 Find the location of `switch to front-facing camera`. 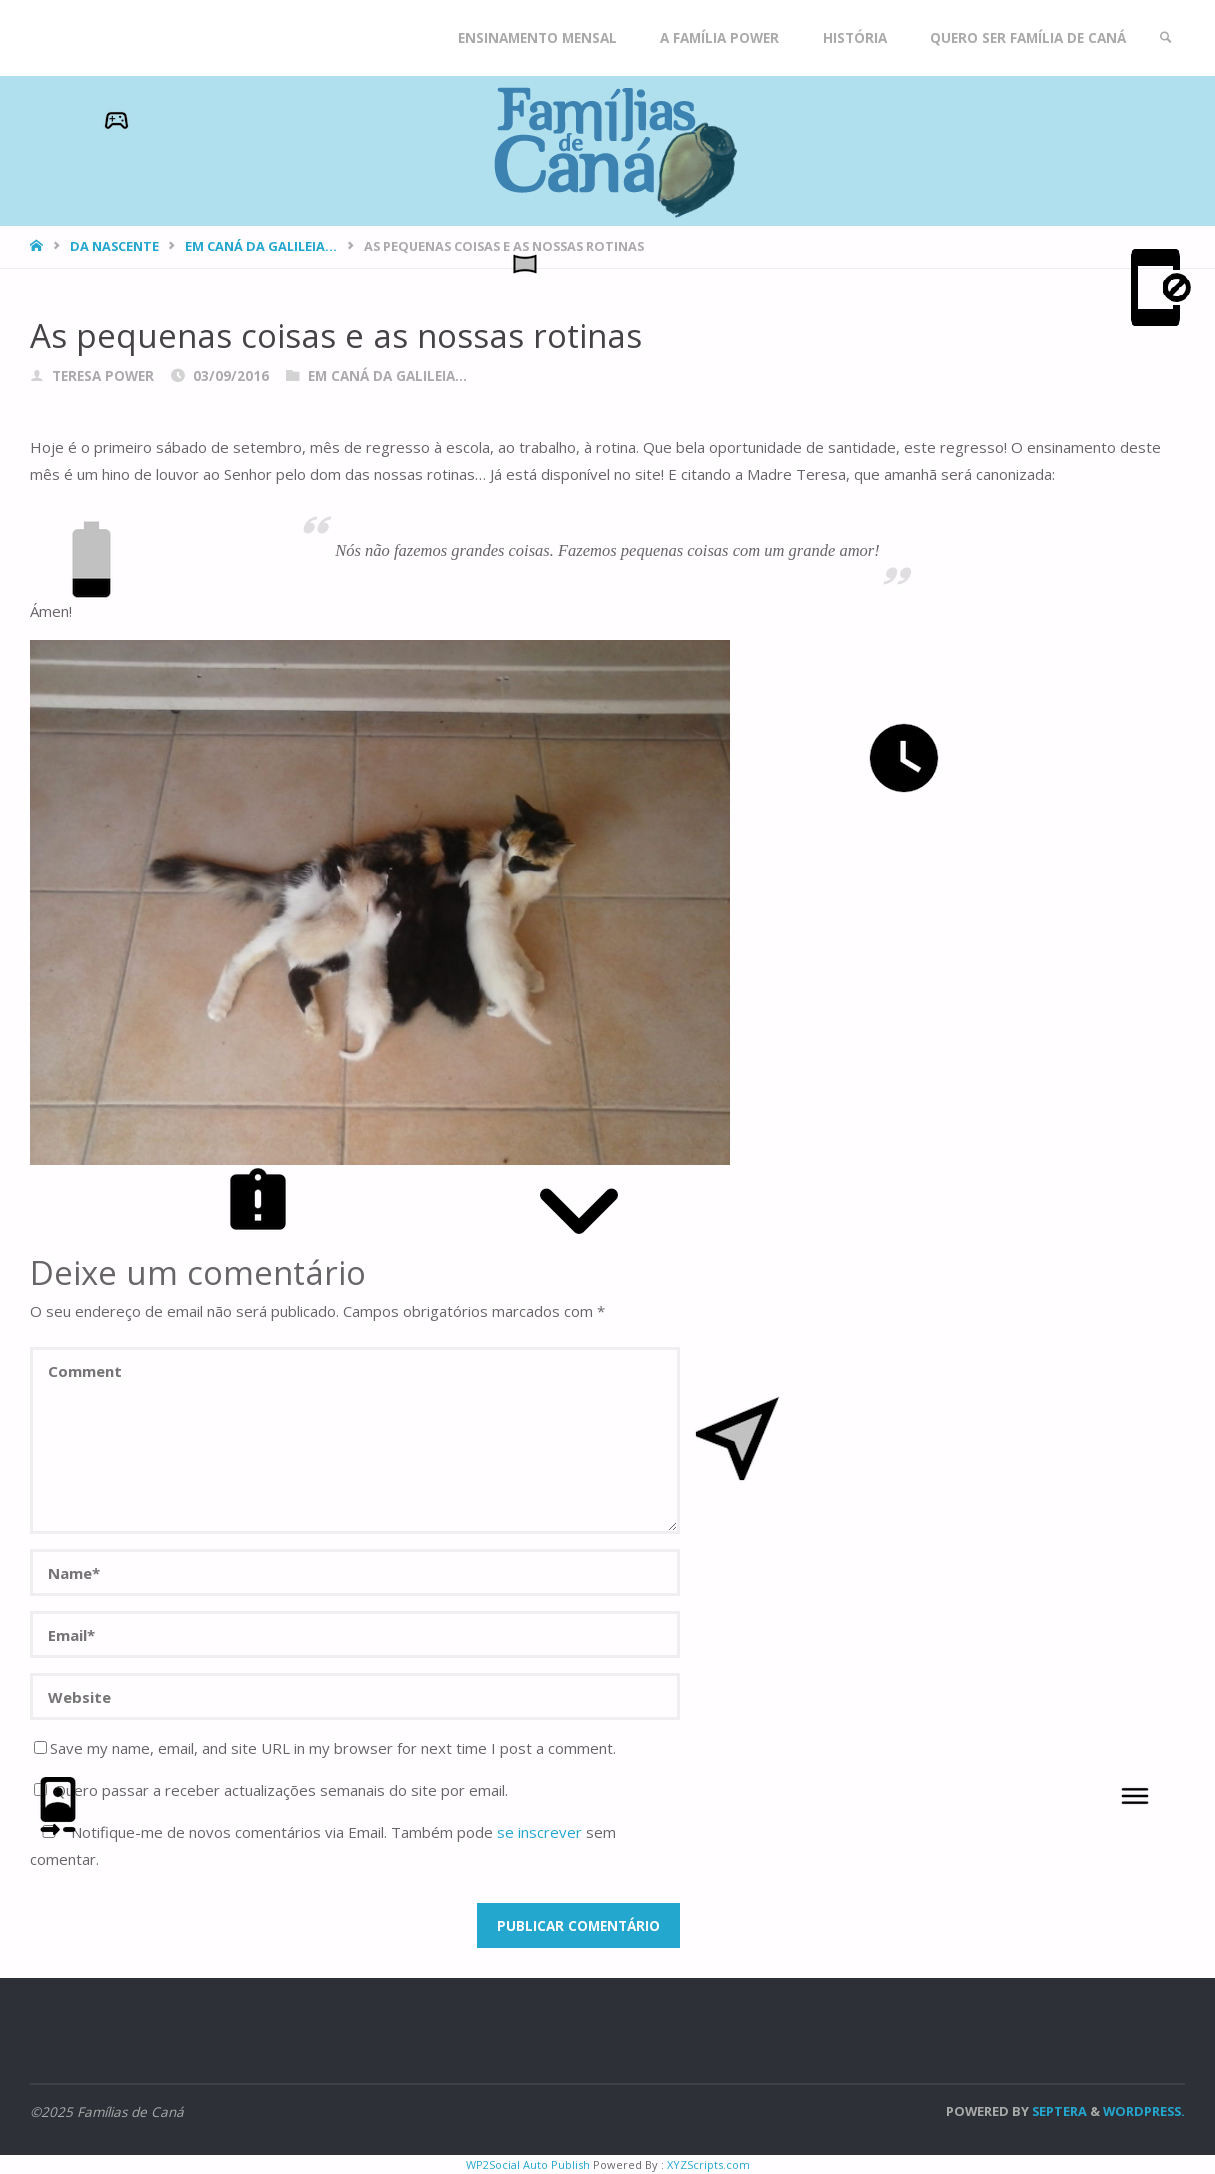

switch to front-facing camera is located at coordinates (58, 1807).